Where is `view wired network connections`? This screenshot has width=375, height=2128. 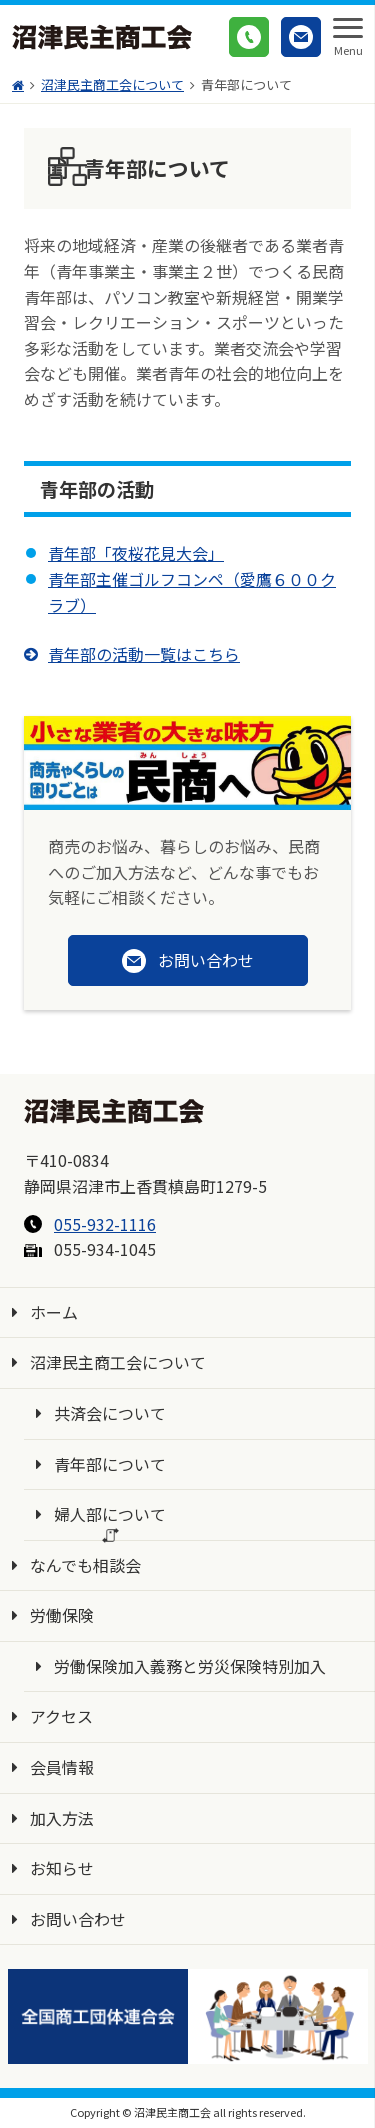 view wired network connections is located at coordinates (67, 166).